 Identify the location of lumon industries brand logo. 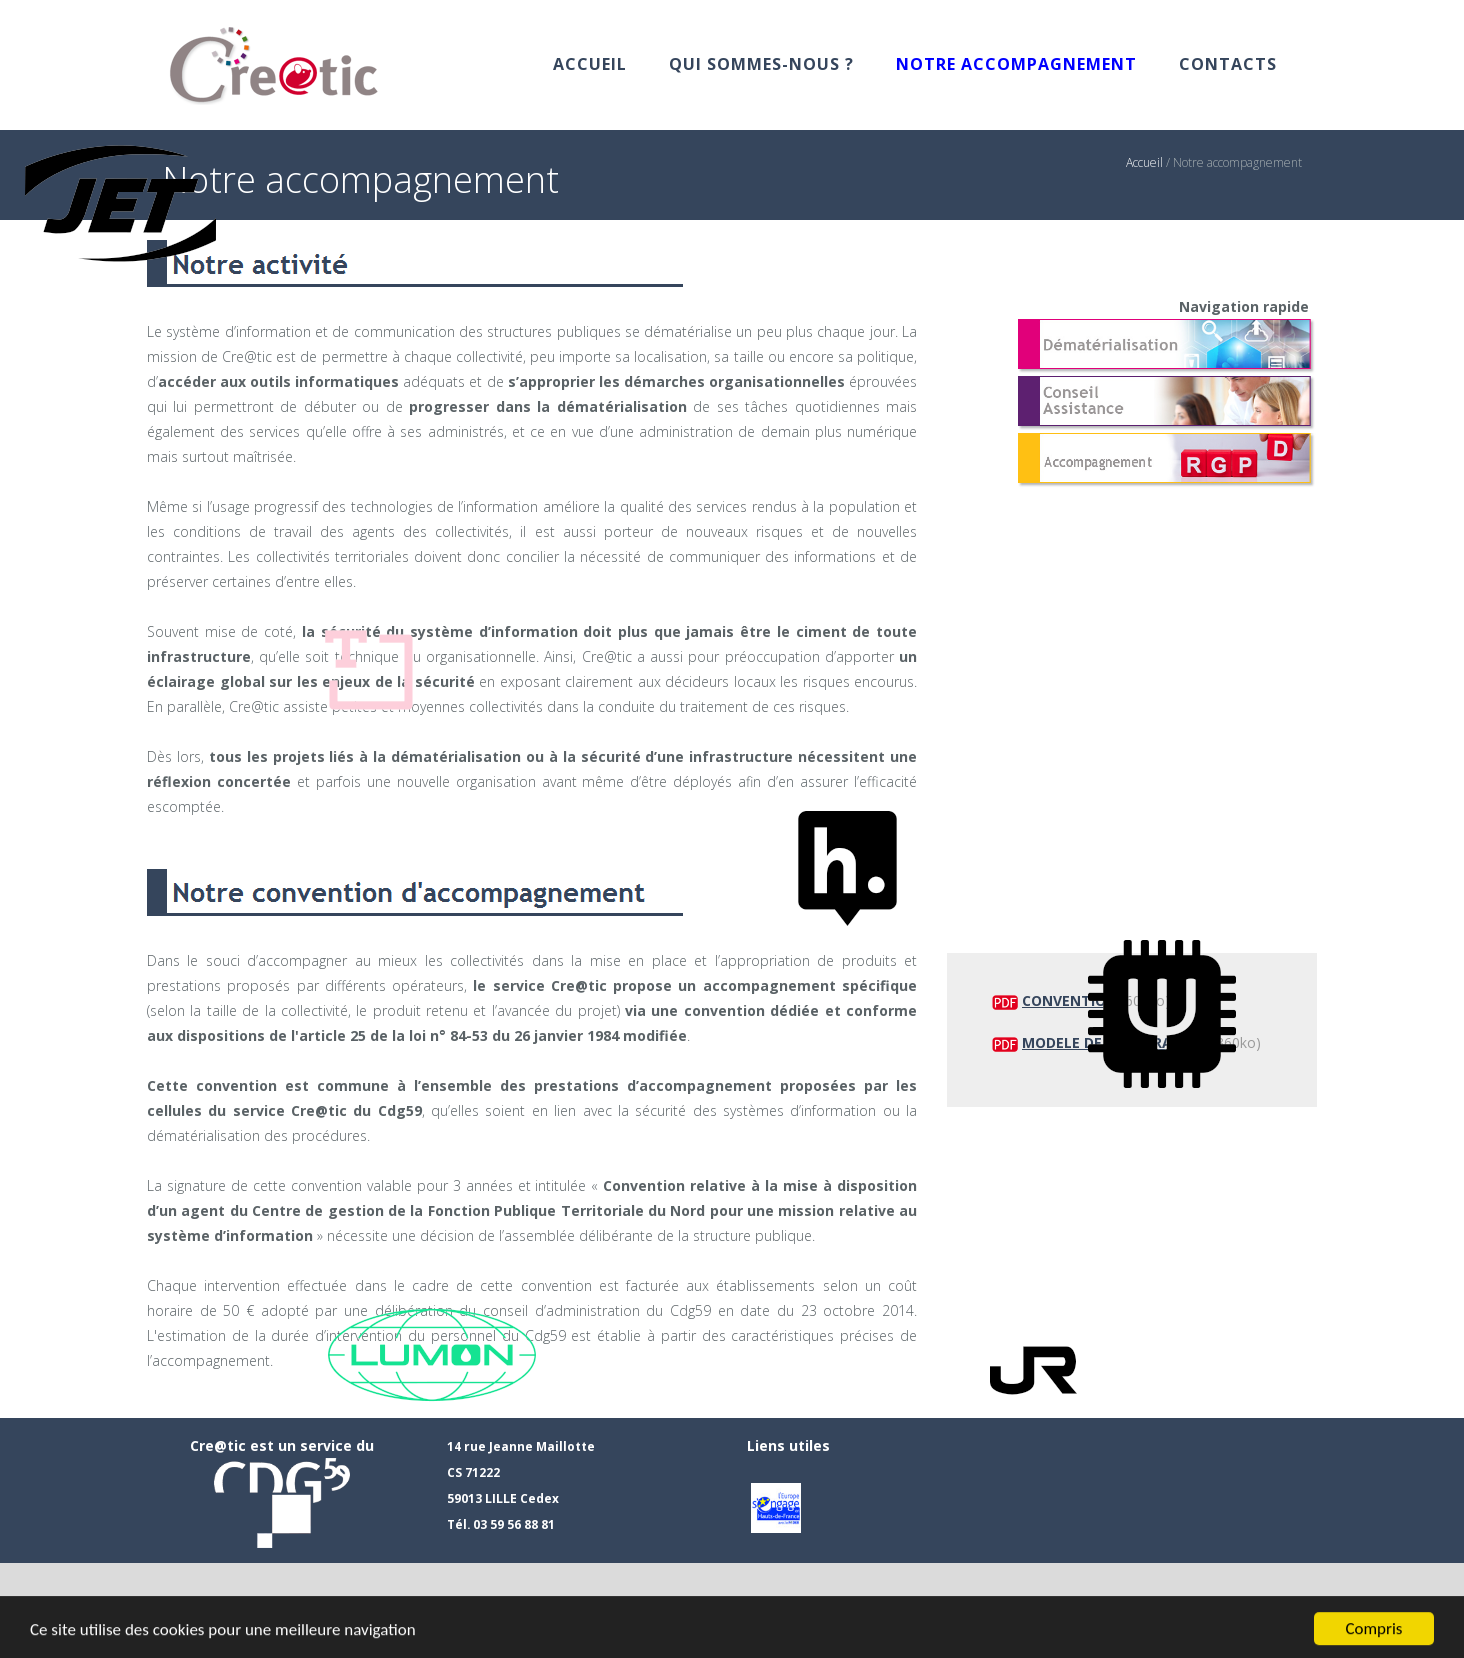
(432, 1355).